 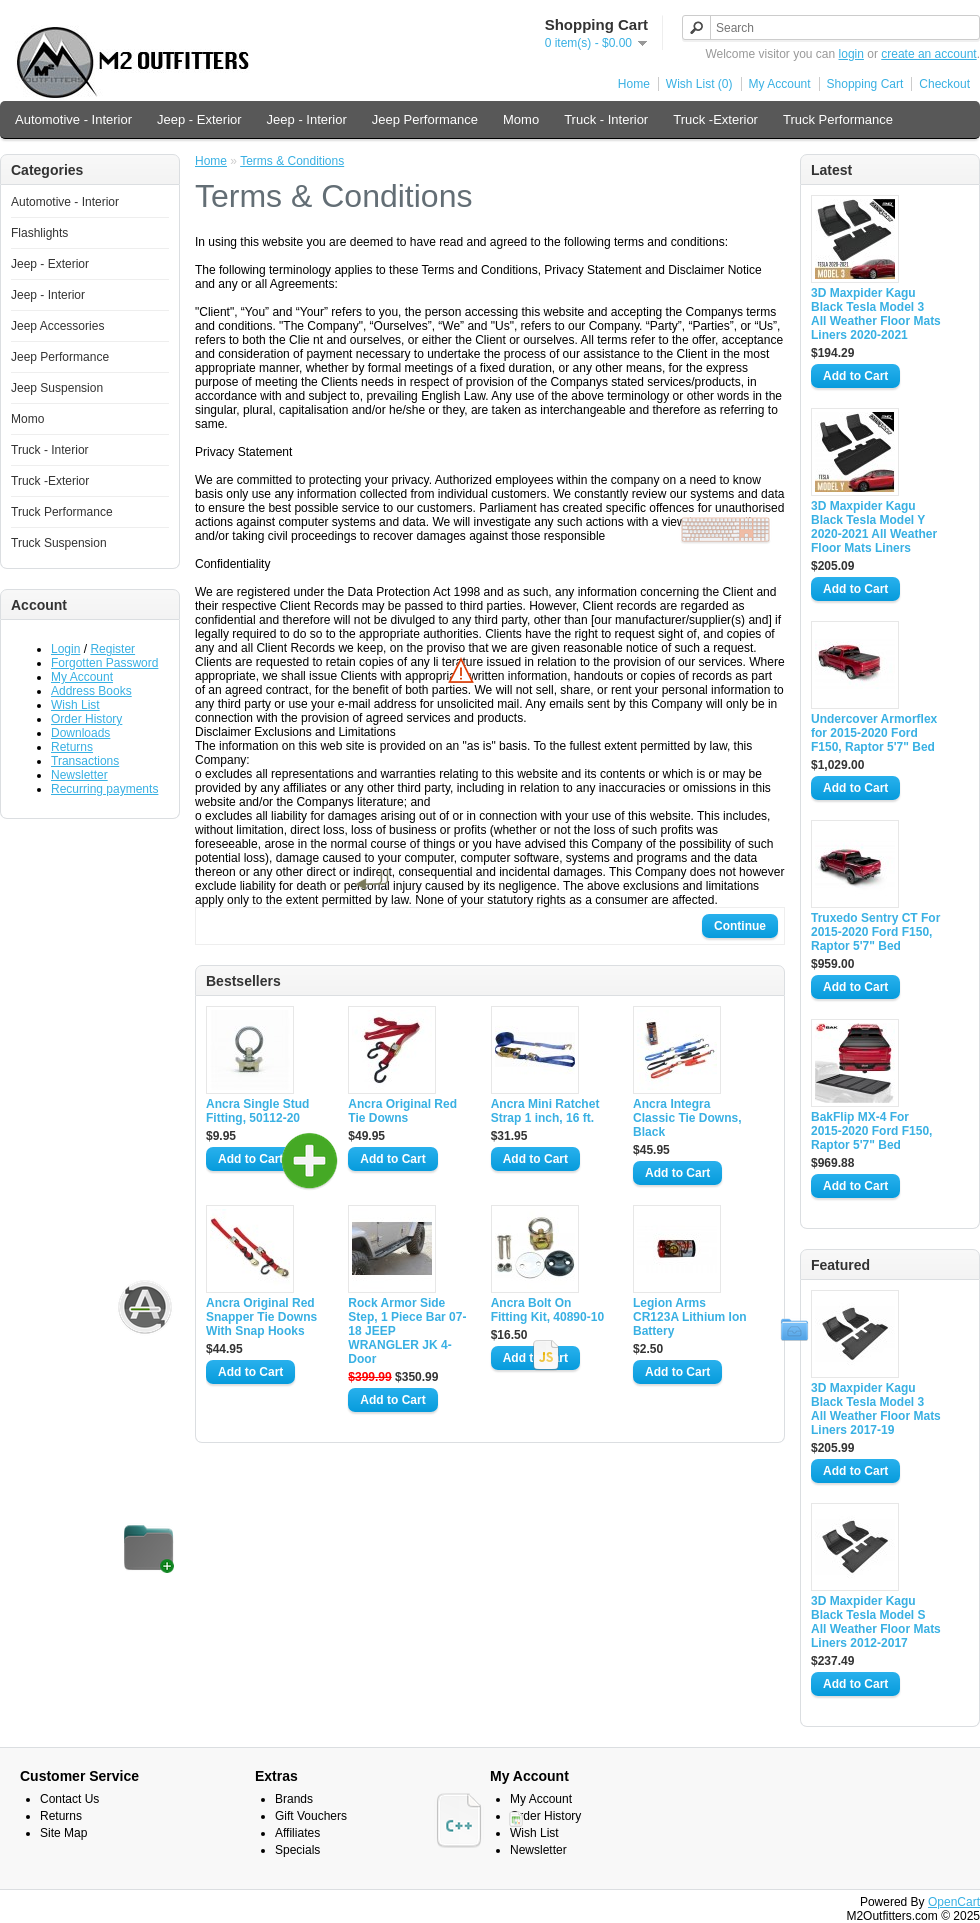 I want to click on add a new item to the list, so click(x=309, y=1161).